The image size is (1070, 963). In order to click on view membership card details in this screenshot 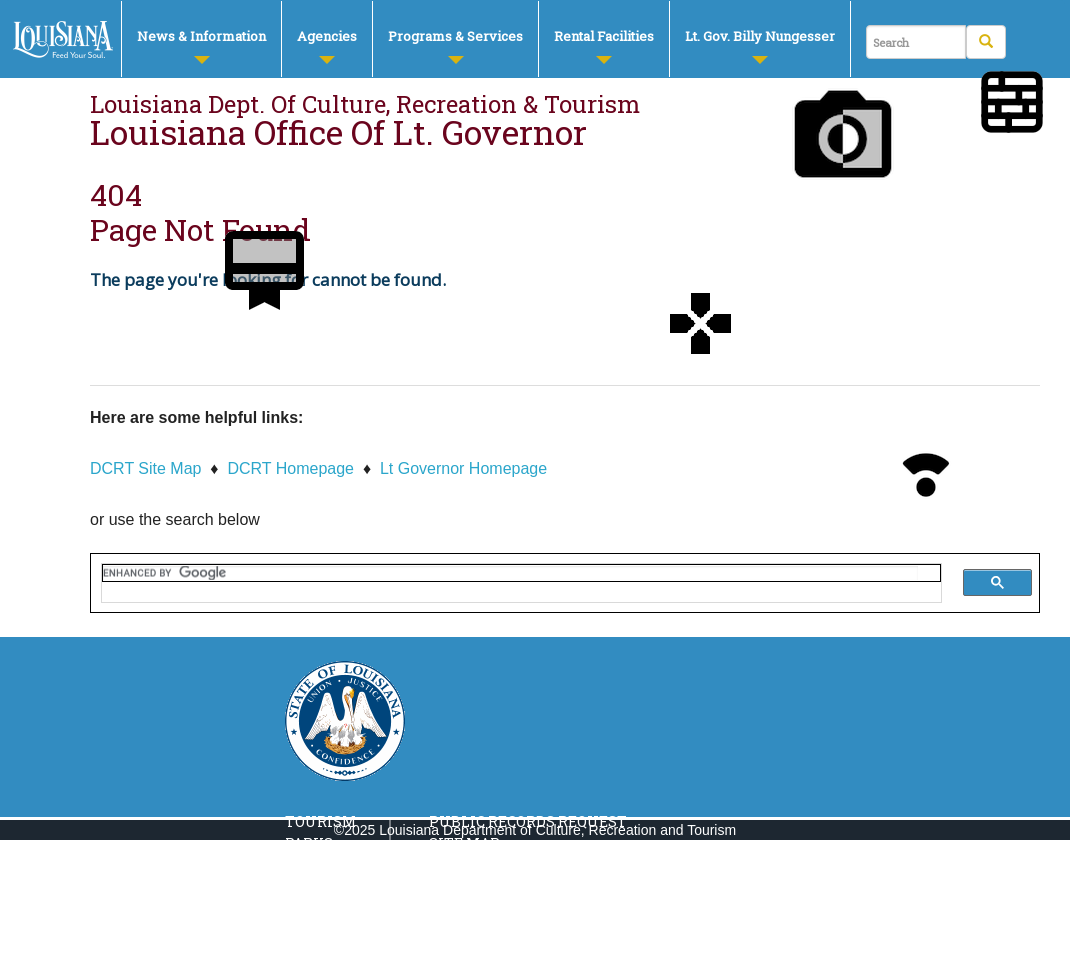, I will do `click(264, 270)`.